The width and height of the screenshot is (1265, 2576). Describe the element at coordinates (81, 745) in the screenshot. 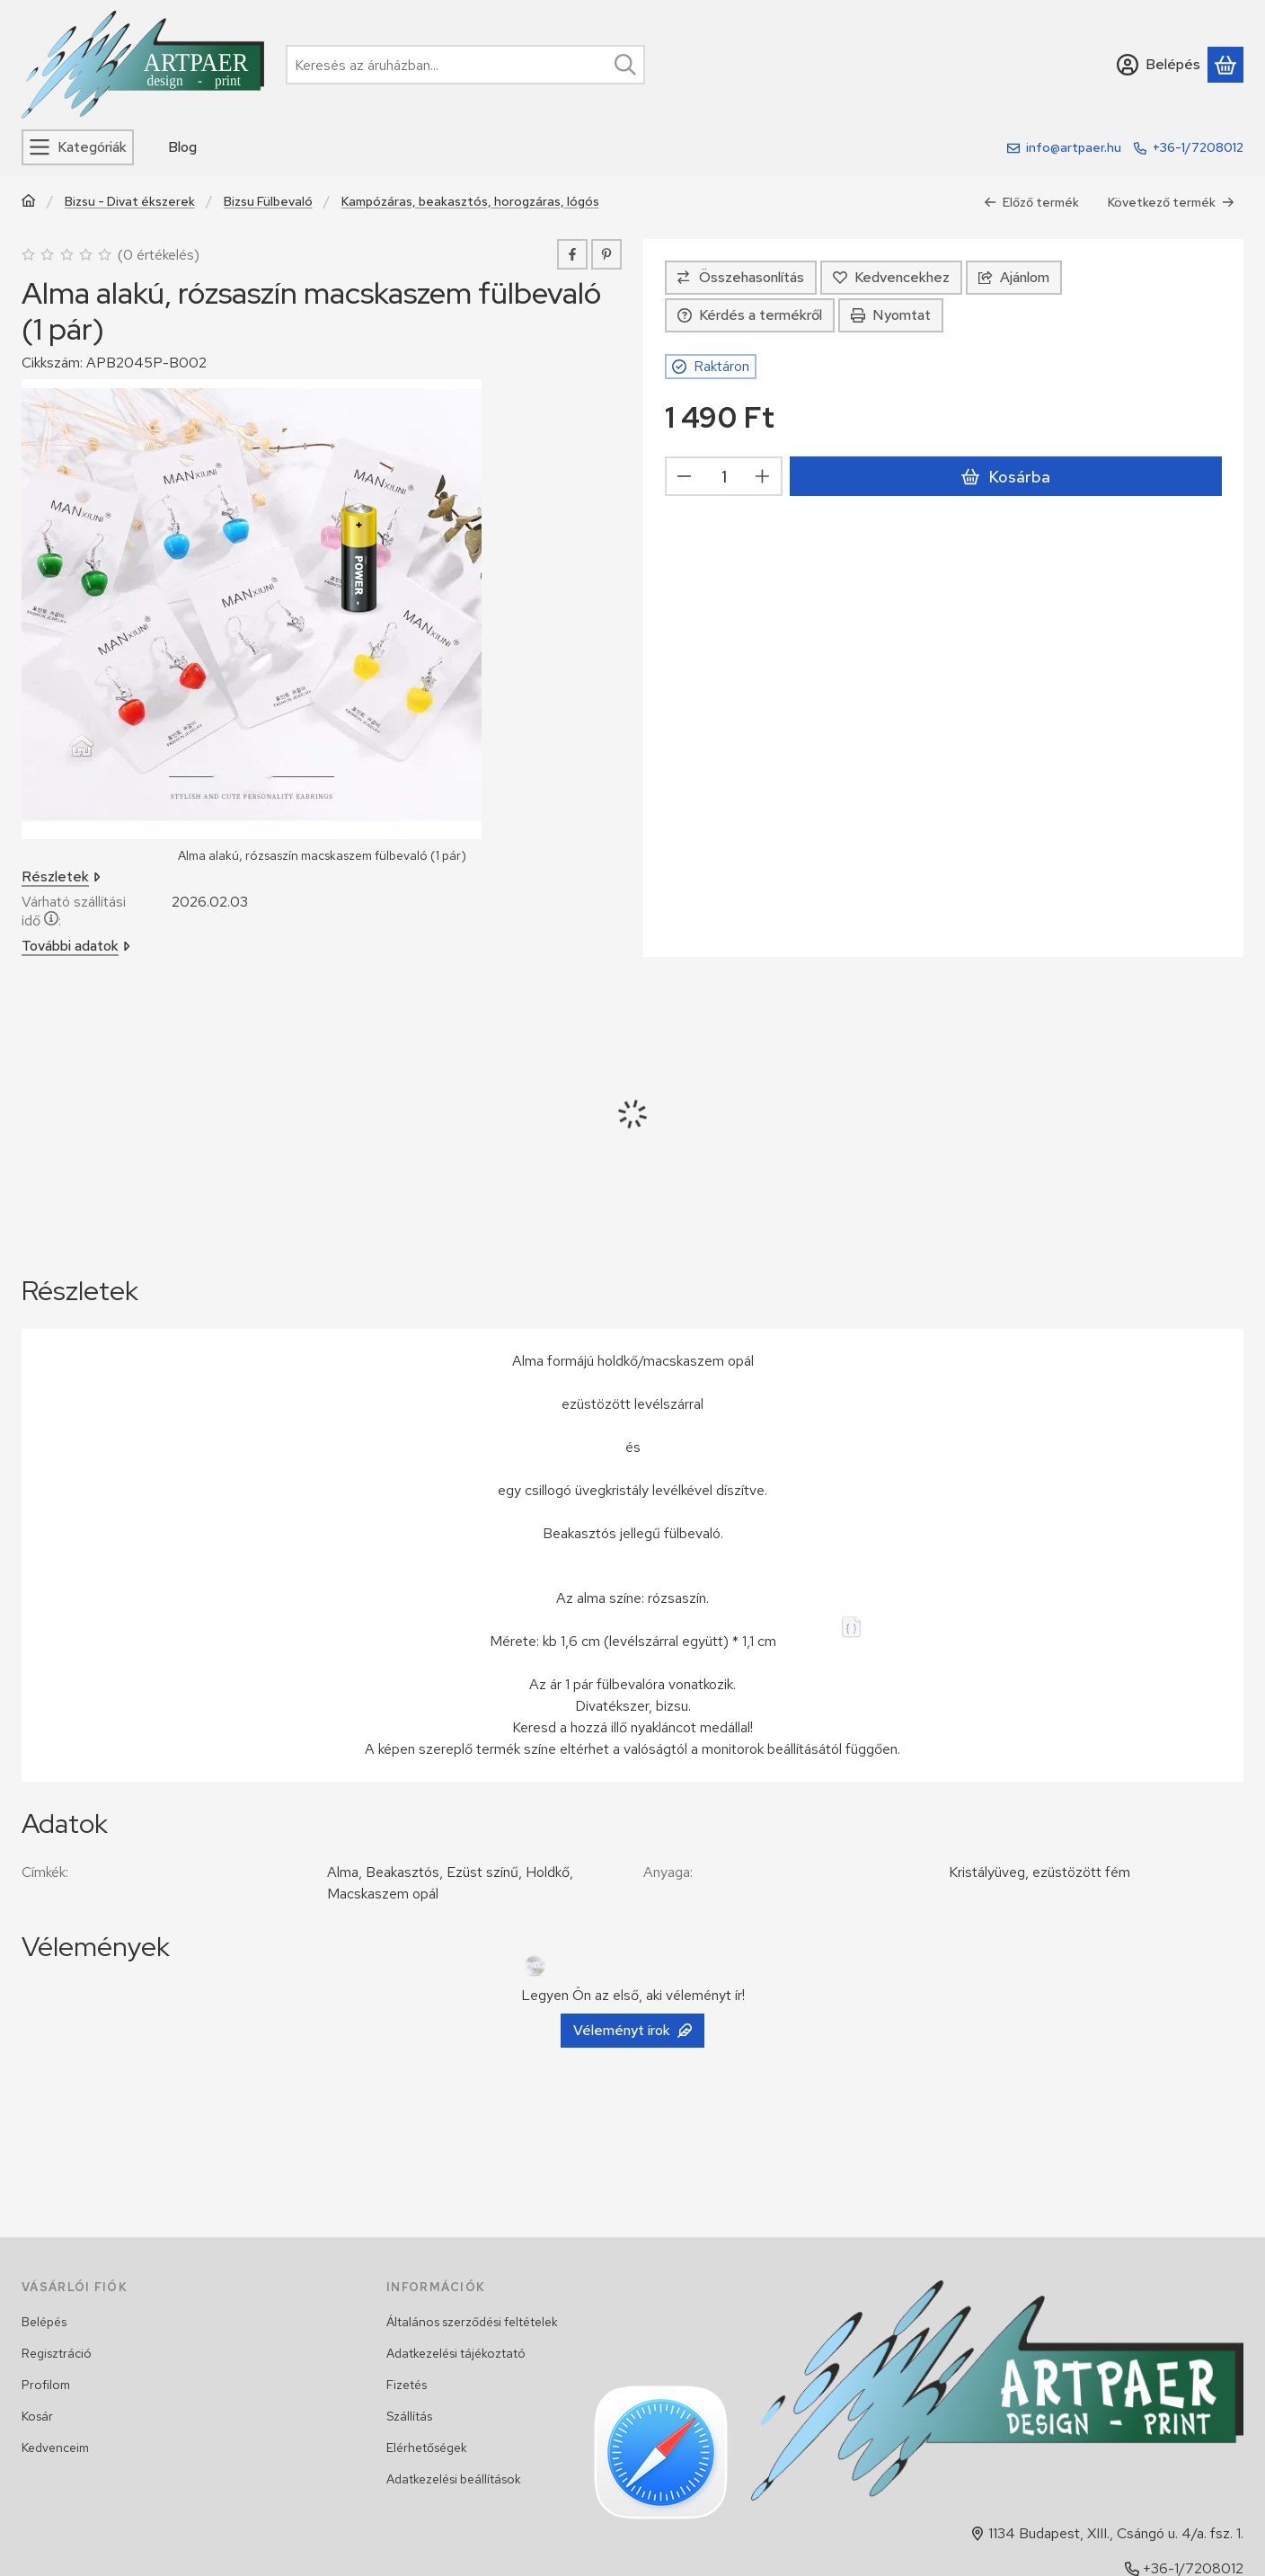

I see `navigate to home screen` at that location.